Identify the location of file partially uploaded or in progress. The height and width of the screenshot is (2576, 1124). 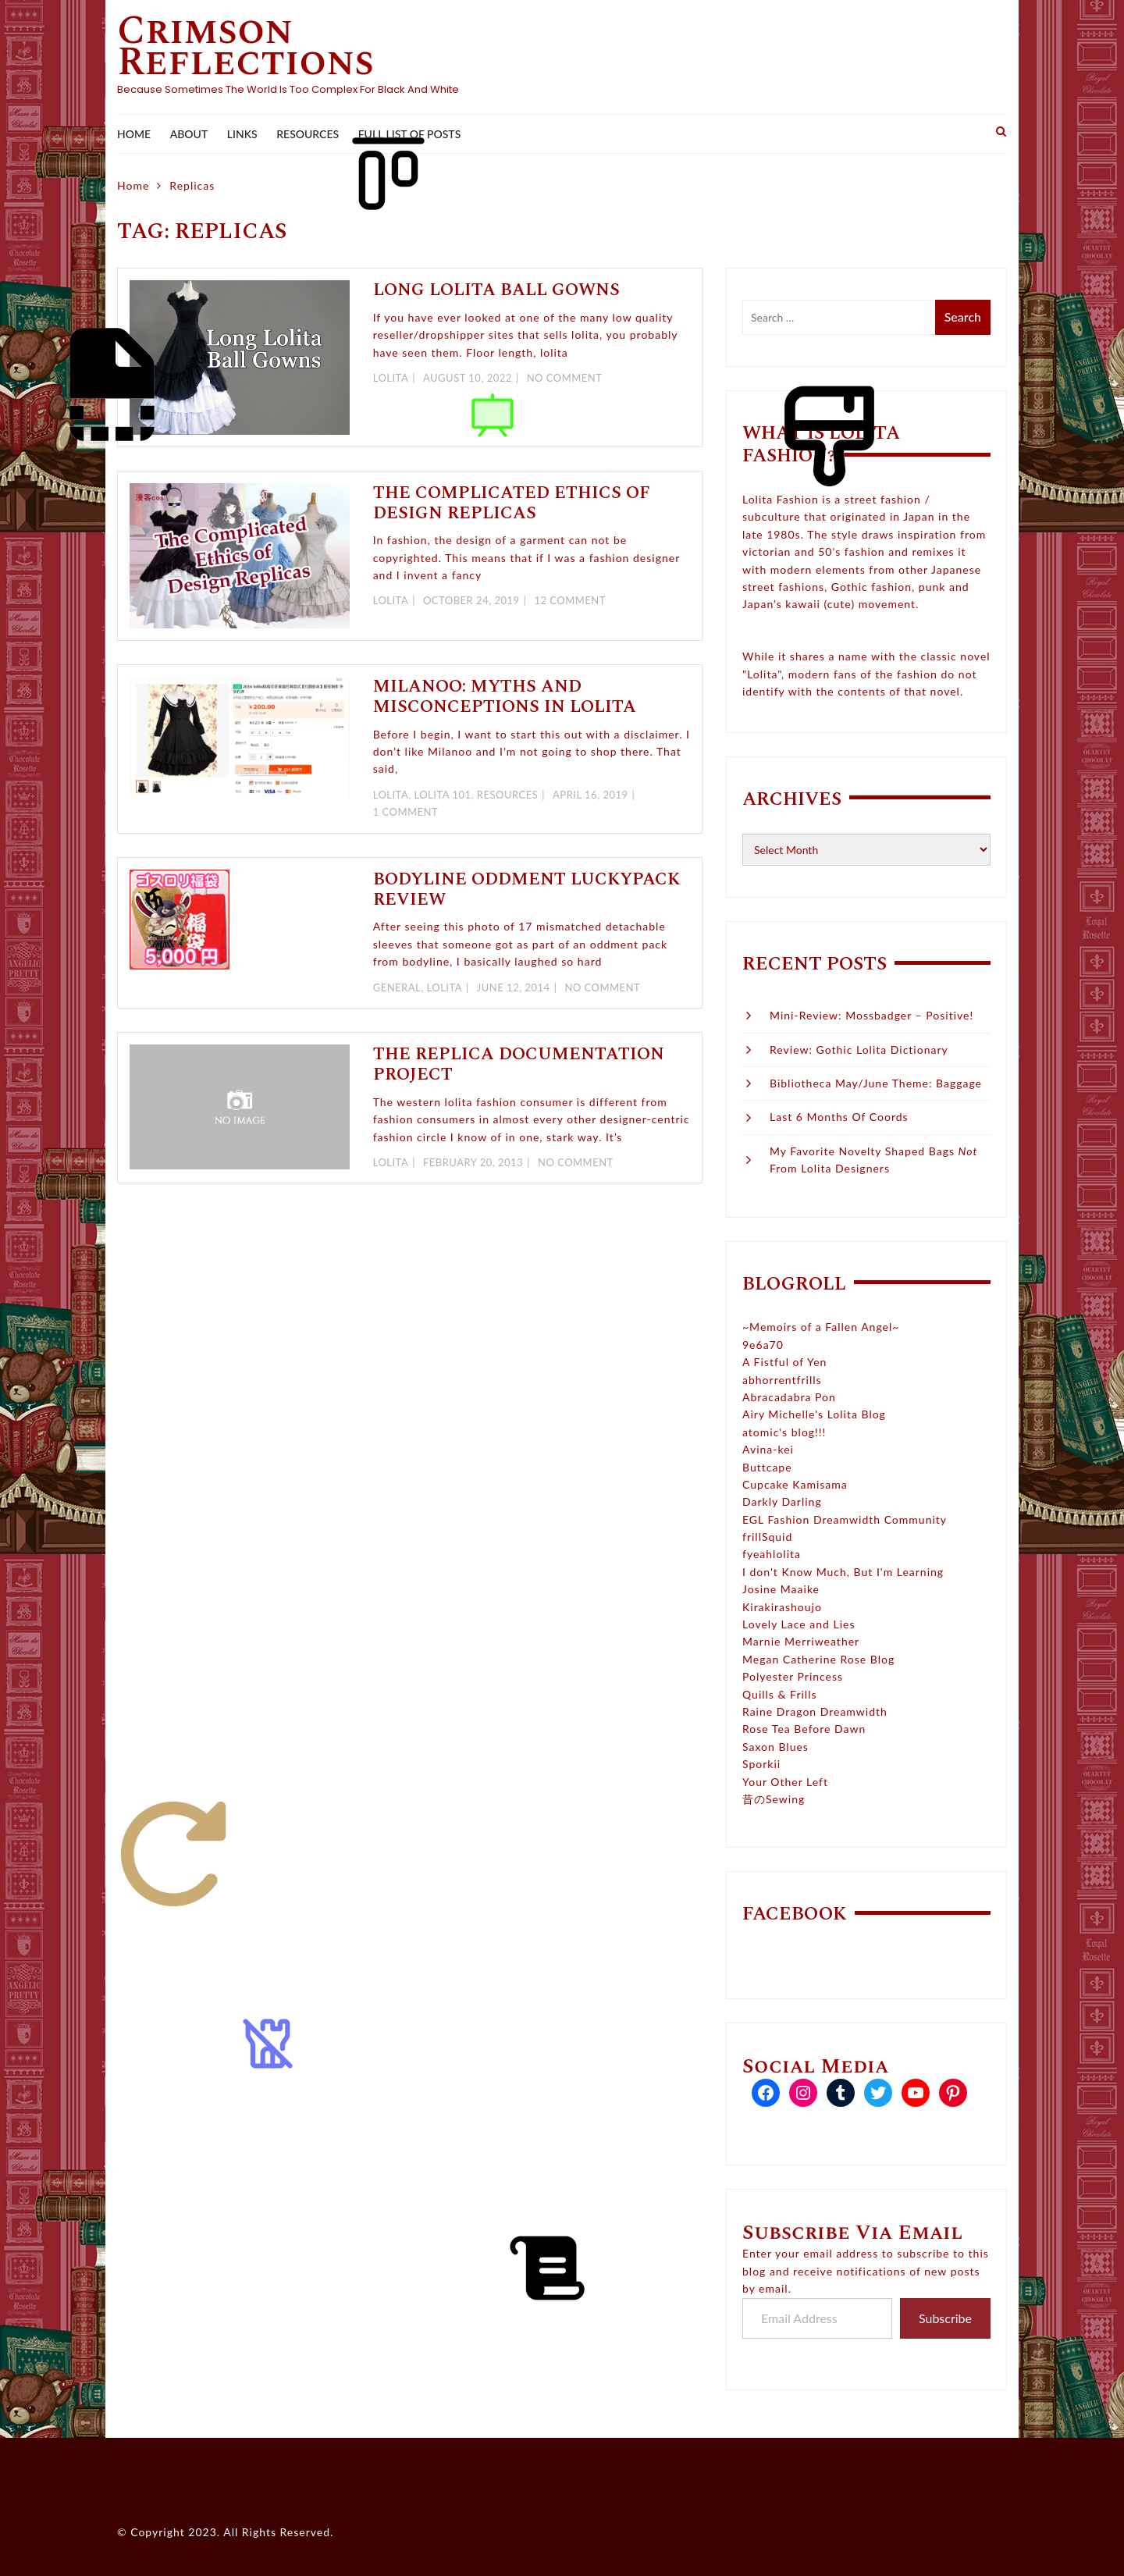
(112, 384).